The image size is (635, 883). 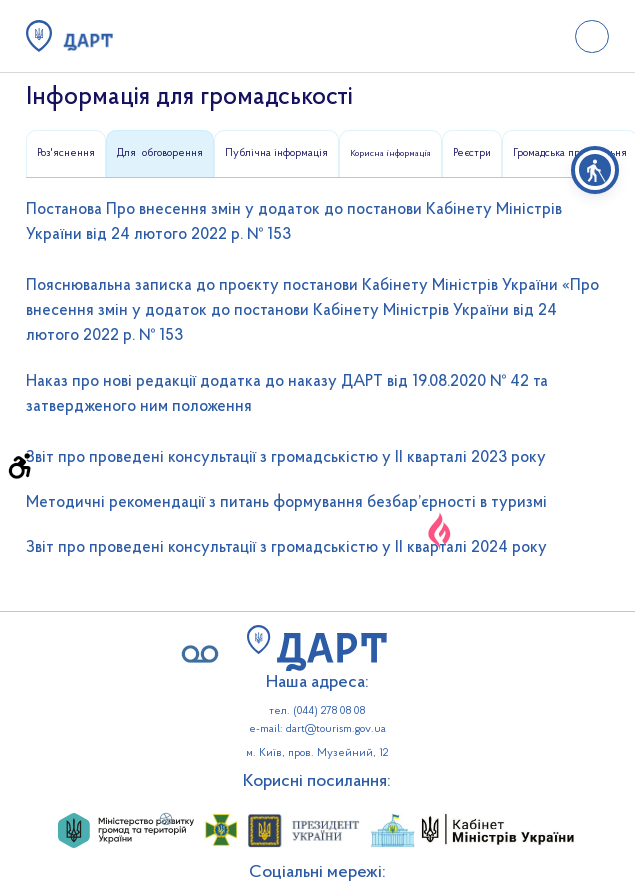 What do you see at coordinates (166, 819) in the screenshot?
I see `dribbble logo` at bounding box center [166, 819].